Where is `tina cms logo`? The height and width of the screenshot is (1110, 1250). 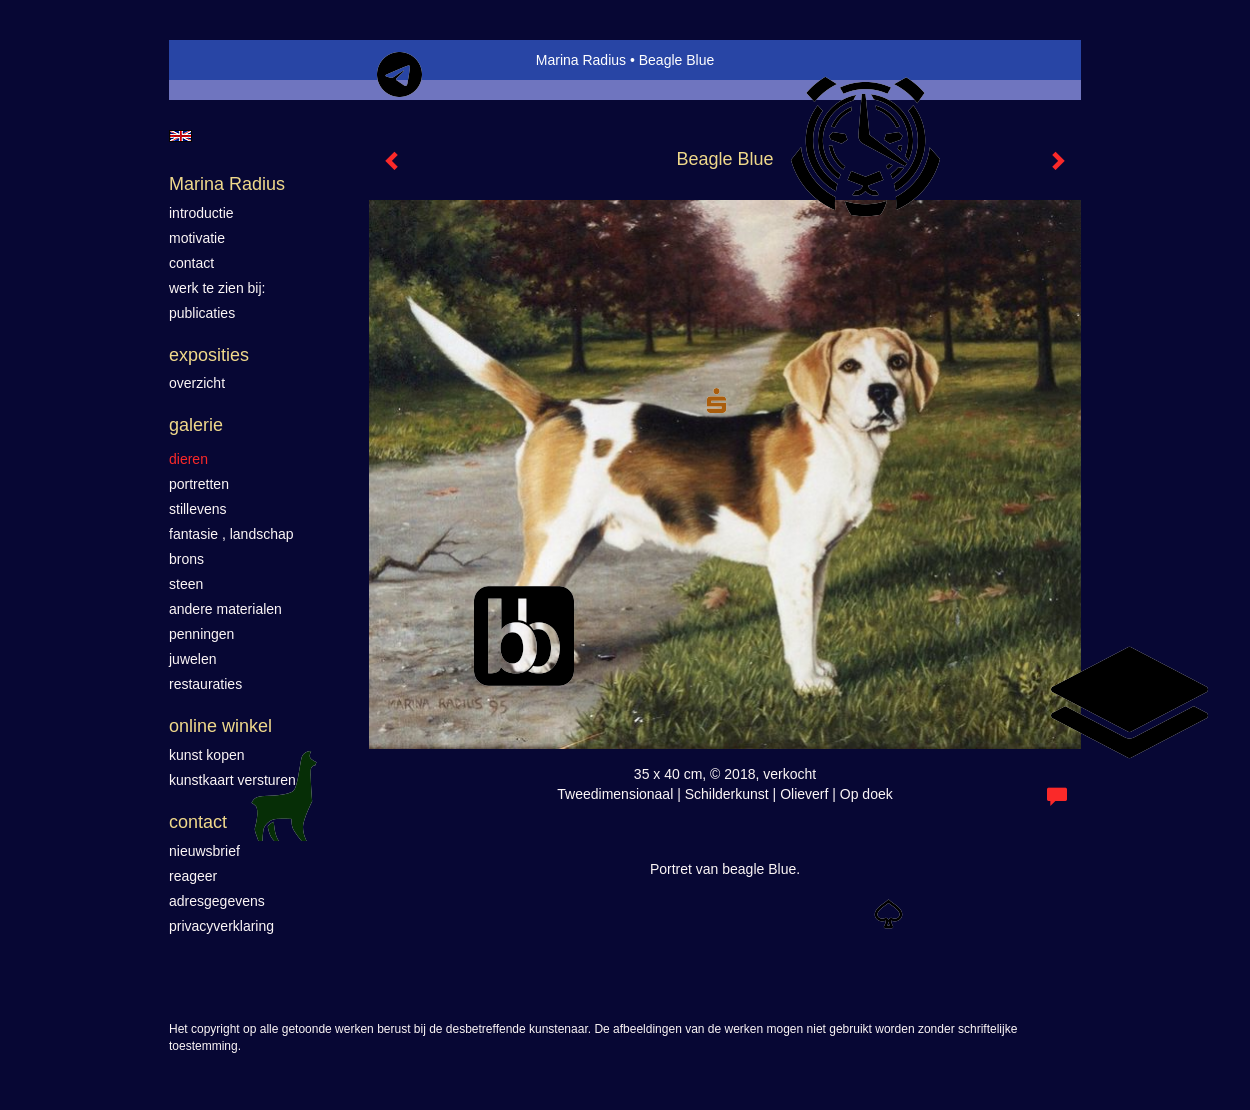
tina cms logo is located at coordinates (284, 796).